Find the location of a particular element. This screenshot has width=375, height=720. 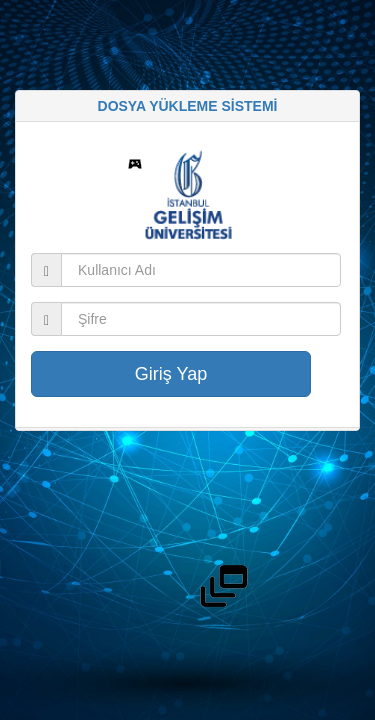

view dynamic or stacked content feed is located at coordinates (224, 586).